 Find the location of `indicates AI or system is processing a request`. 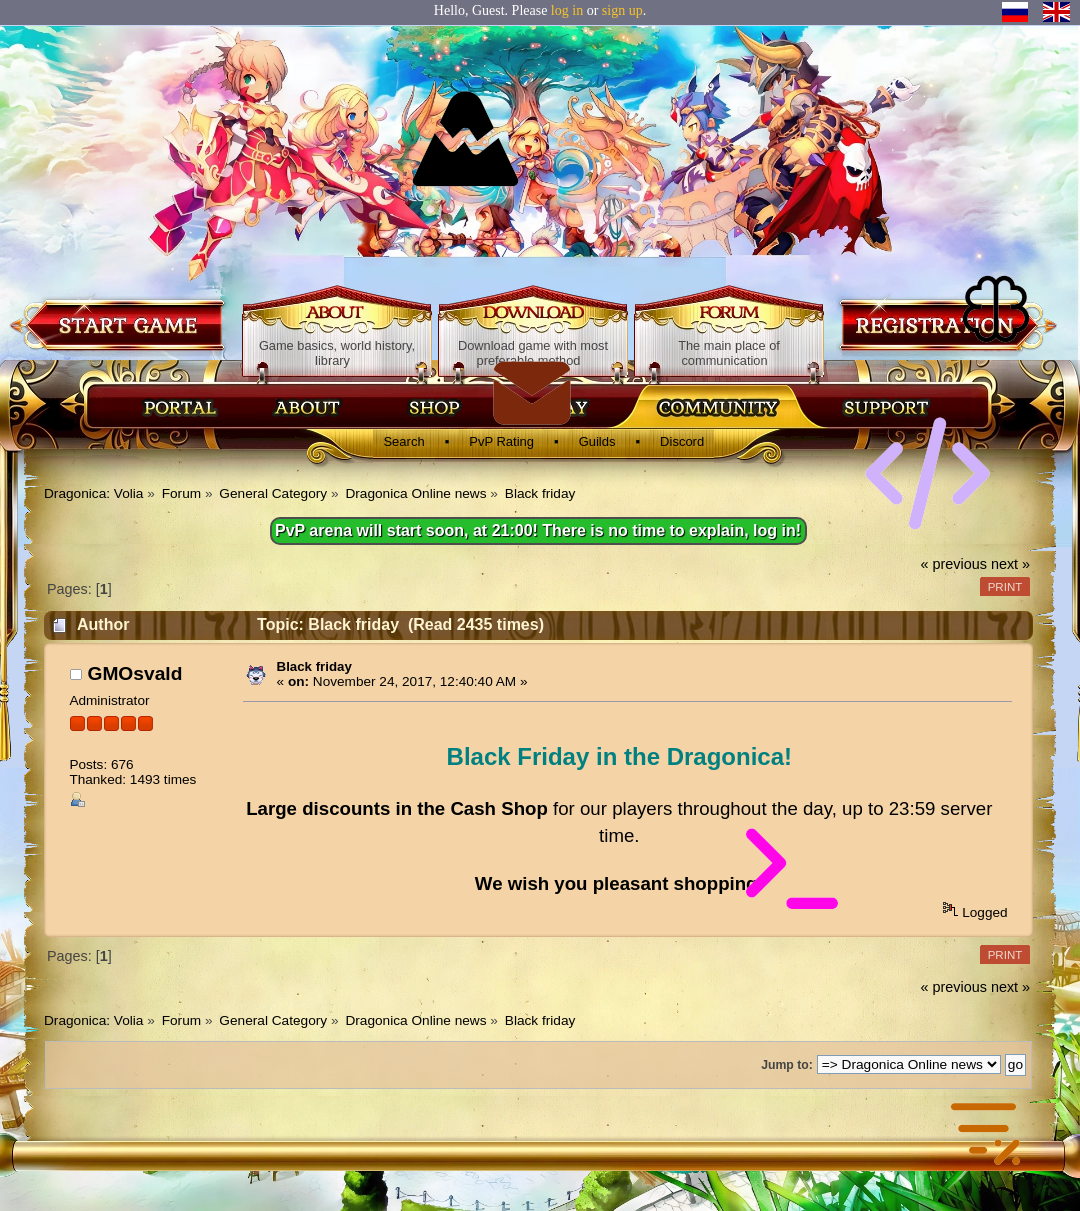

indicates AI or system is processing a request is located at coordinates (996, 309).